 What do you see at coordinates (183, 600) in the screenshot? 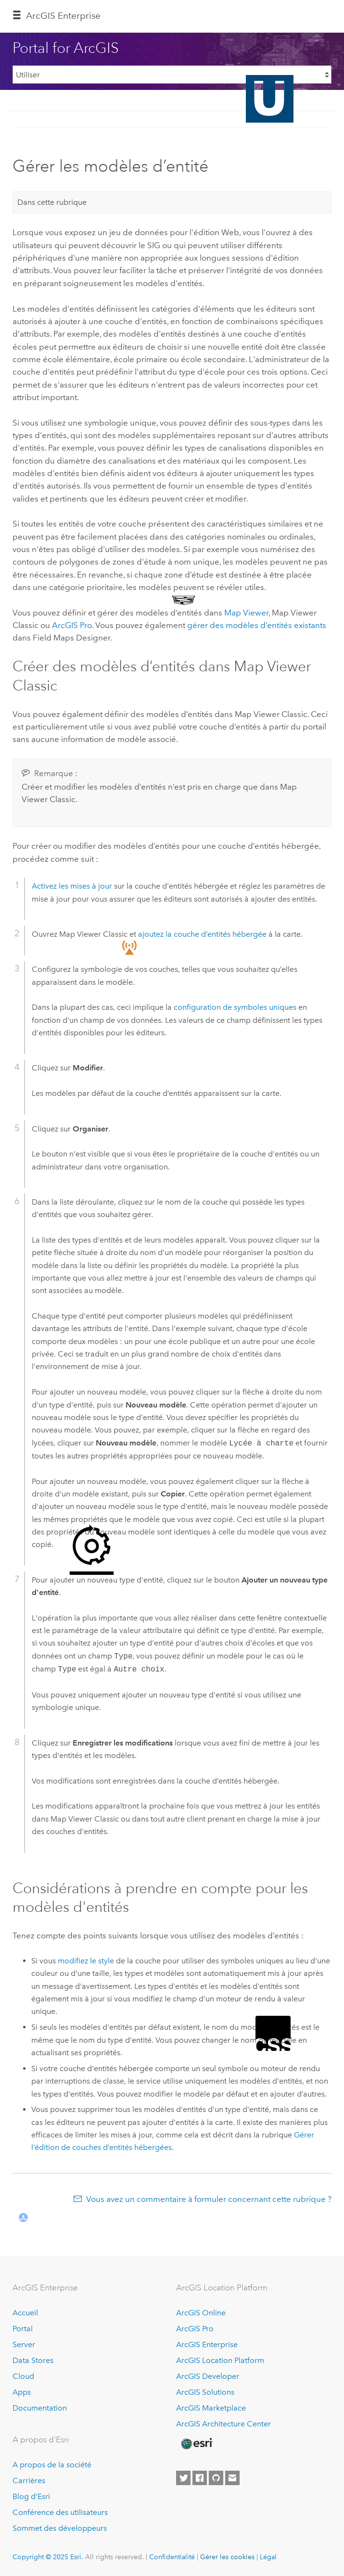
I see `cadillac brand logo` at bounding box center [183, 600].